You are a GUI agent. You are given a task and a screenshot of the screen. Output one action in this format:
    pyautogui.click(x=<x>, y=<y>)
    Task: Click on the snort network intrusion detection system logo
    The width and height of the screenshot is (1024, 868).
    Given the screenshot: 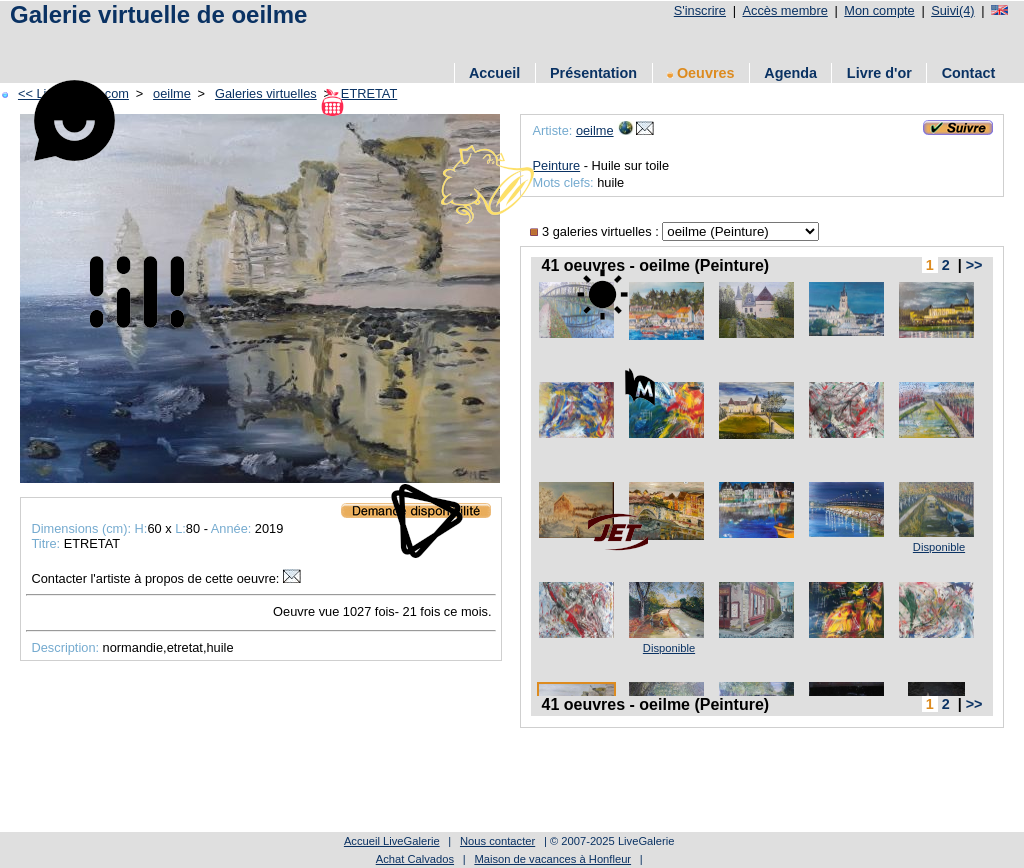 What is the action you would take?
    pyautogui.click(x=487, y=184)
    